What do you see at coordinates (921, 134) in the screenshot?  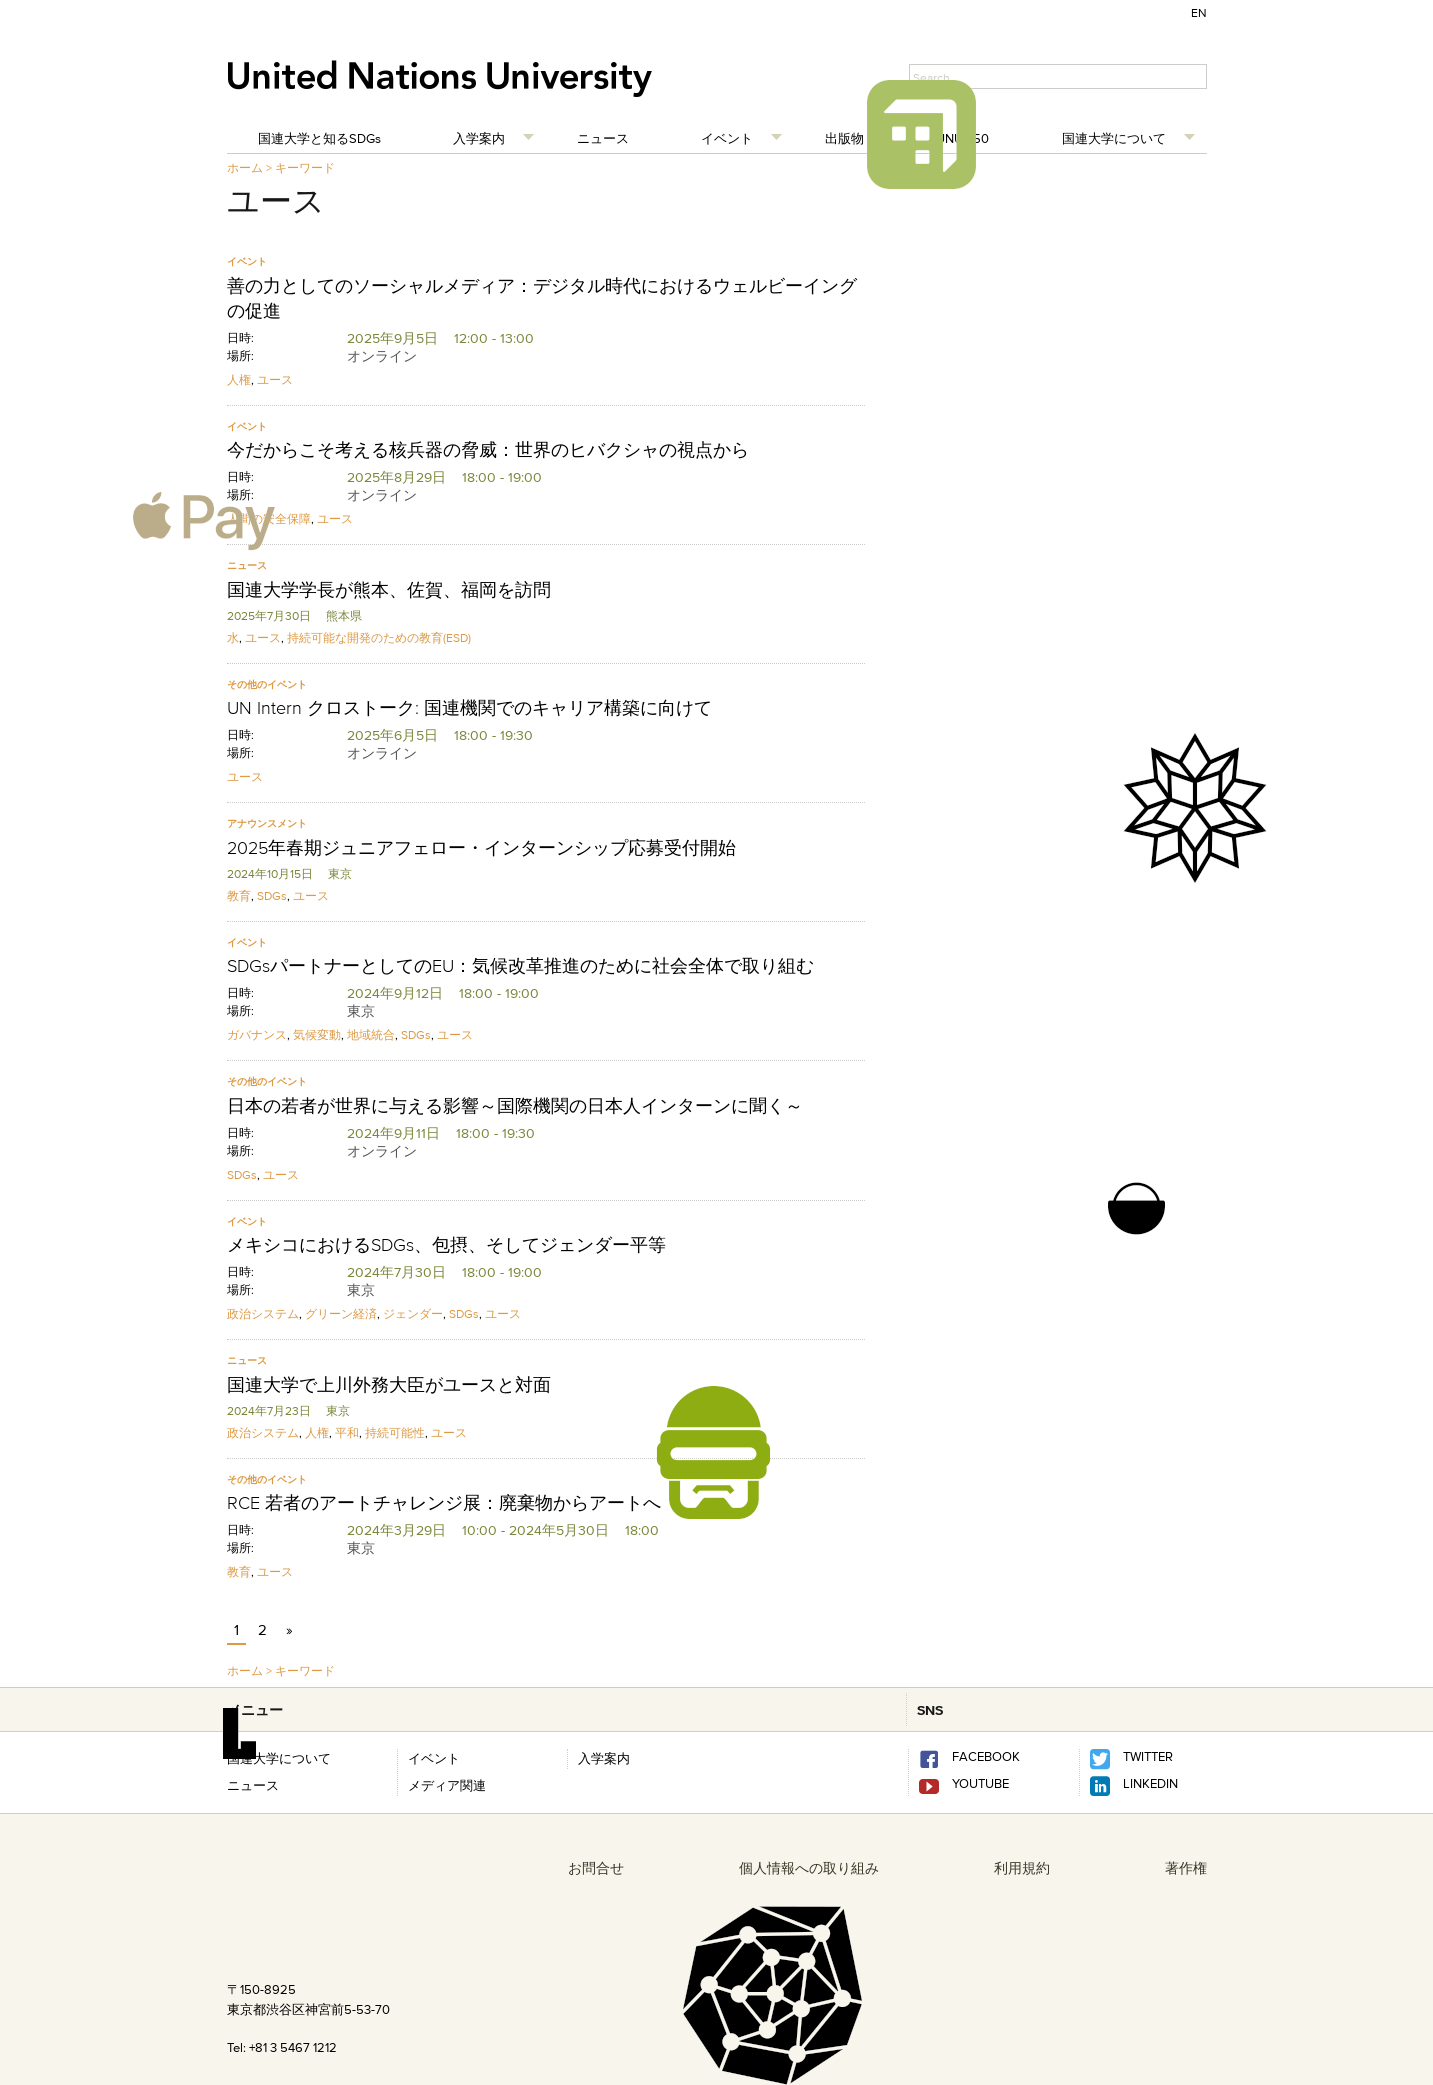 I see `open the Hotels.com app` at bounding box center [921, 134].